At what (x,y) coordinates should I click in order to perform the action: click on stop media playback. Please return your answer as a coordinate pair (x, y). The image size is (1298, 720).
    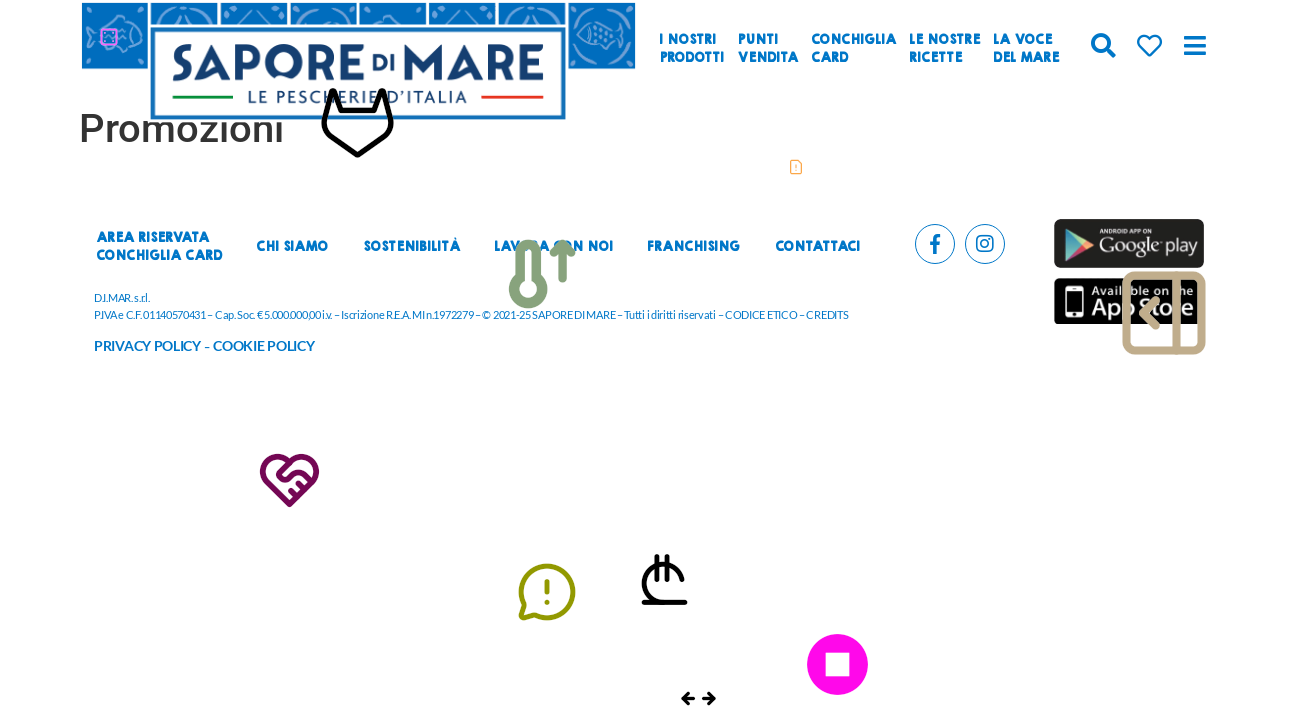
    Looking at the image, I should click on (837, 664).